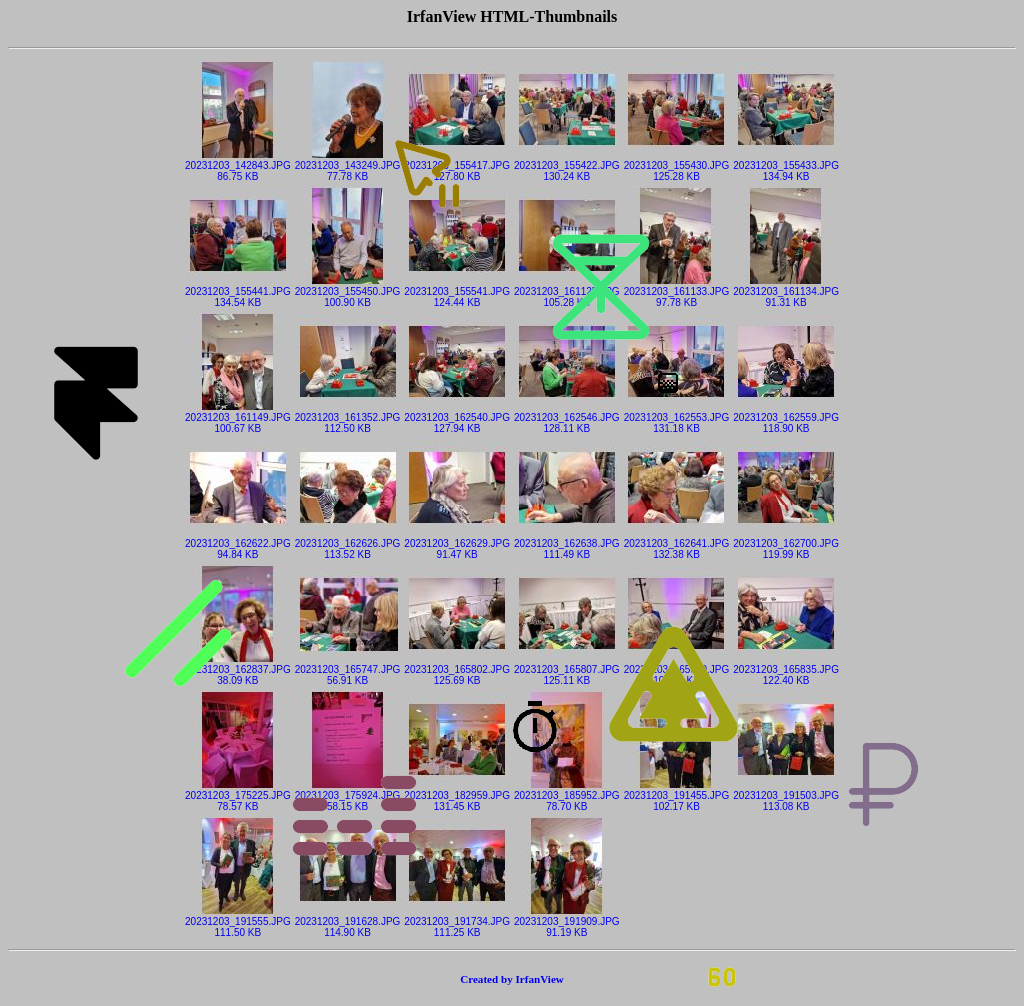 This screenshot has height=1006, width=1024. Describe the element at coordinates (354, 815) in the screenshot. I see `adjust audio equalizer settings` at that location.